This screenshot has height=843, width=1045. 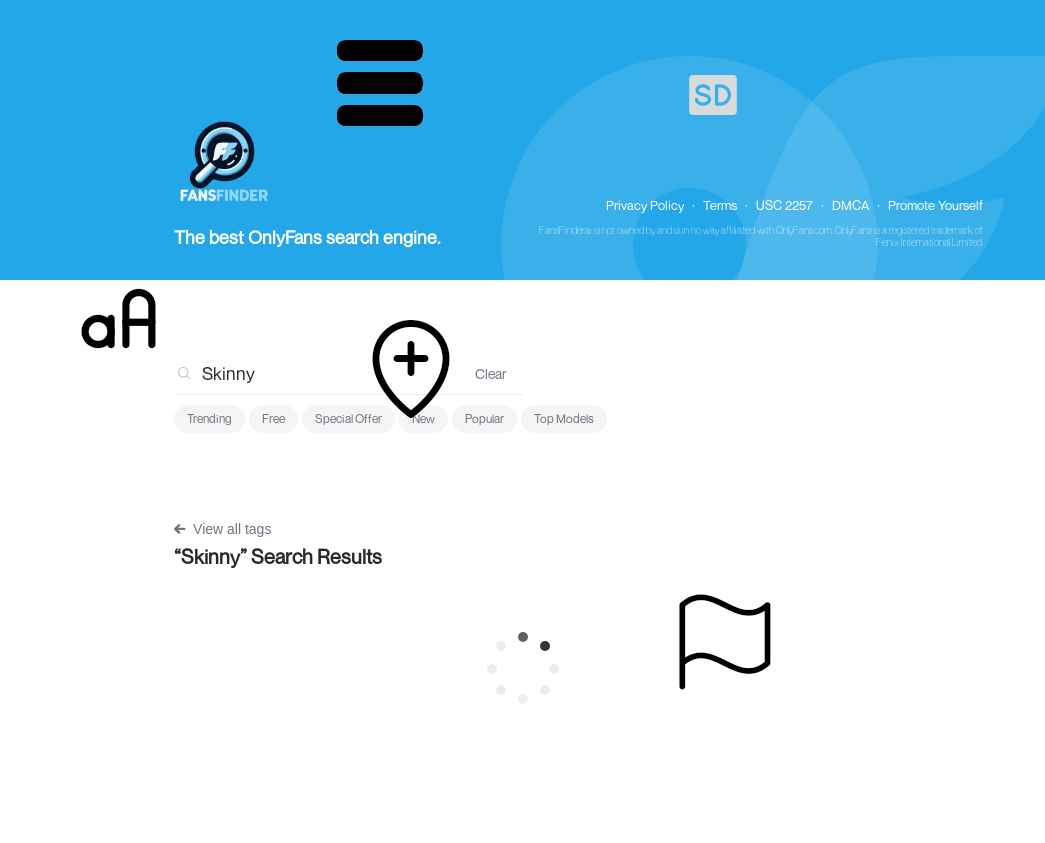 What do you see at coordinates (411, 369) in the screenshot?
I see `add a new location pin` at bounding box center [411, 369].